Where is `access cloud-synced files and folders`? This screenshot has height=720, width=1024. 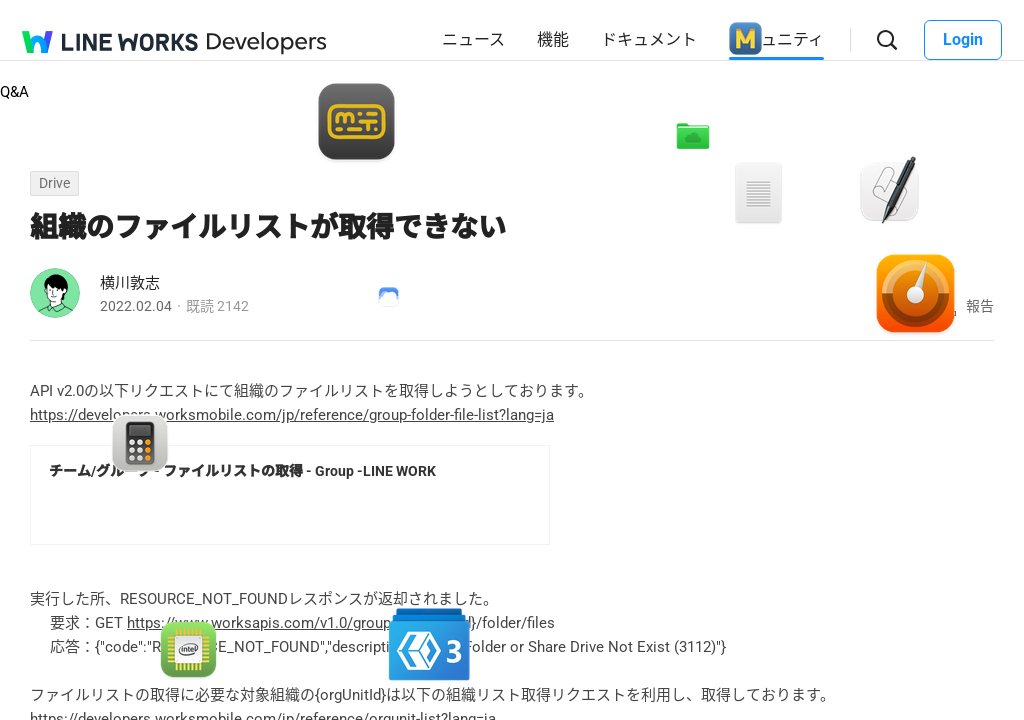
access cloud-synced files and folders is located at coordinates (693, 136).